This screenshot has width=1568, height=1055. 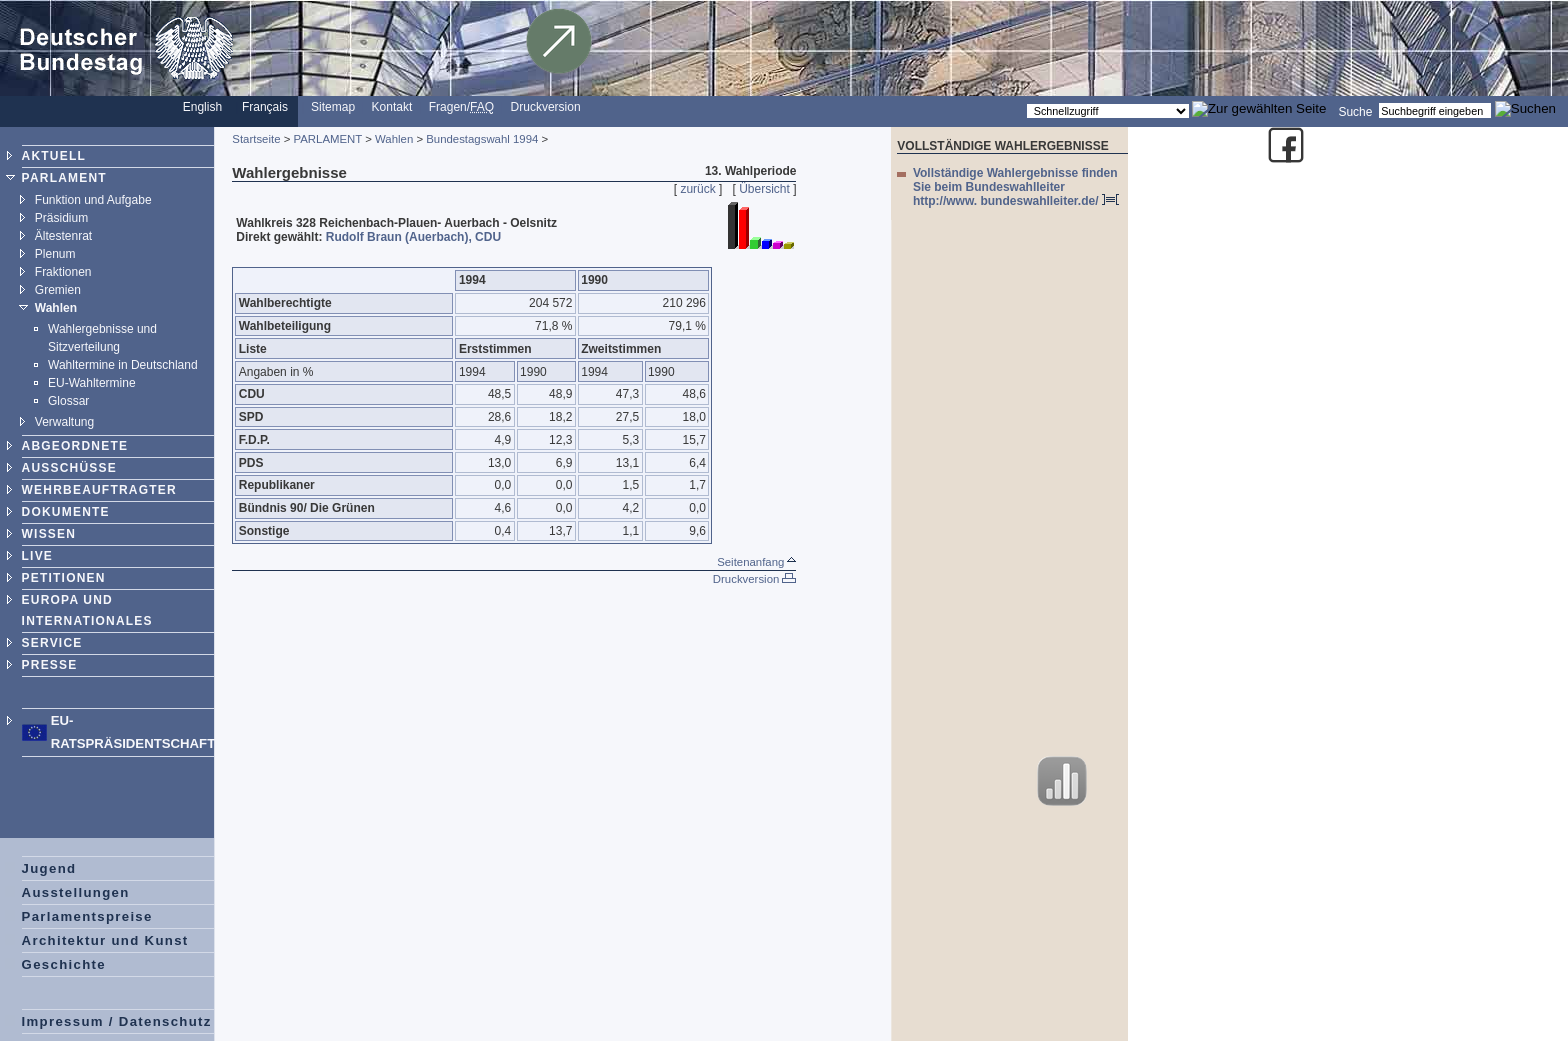 I want to click on open numbers spreadsheet app, so click(x=1062, y=781).